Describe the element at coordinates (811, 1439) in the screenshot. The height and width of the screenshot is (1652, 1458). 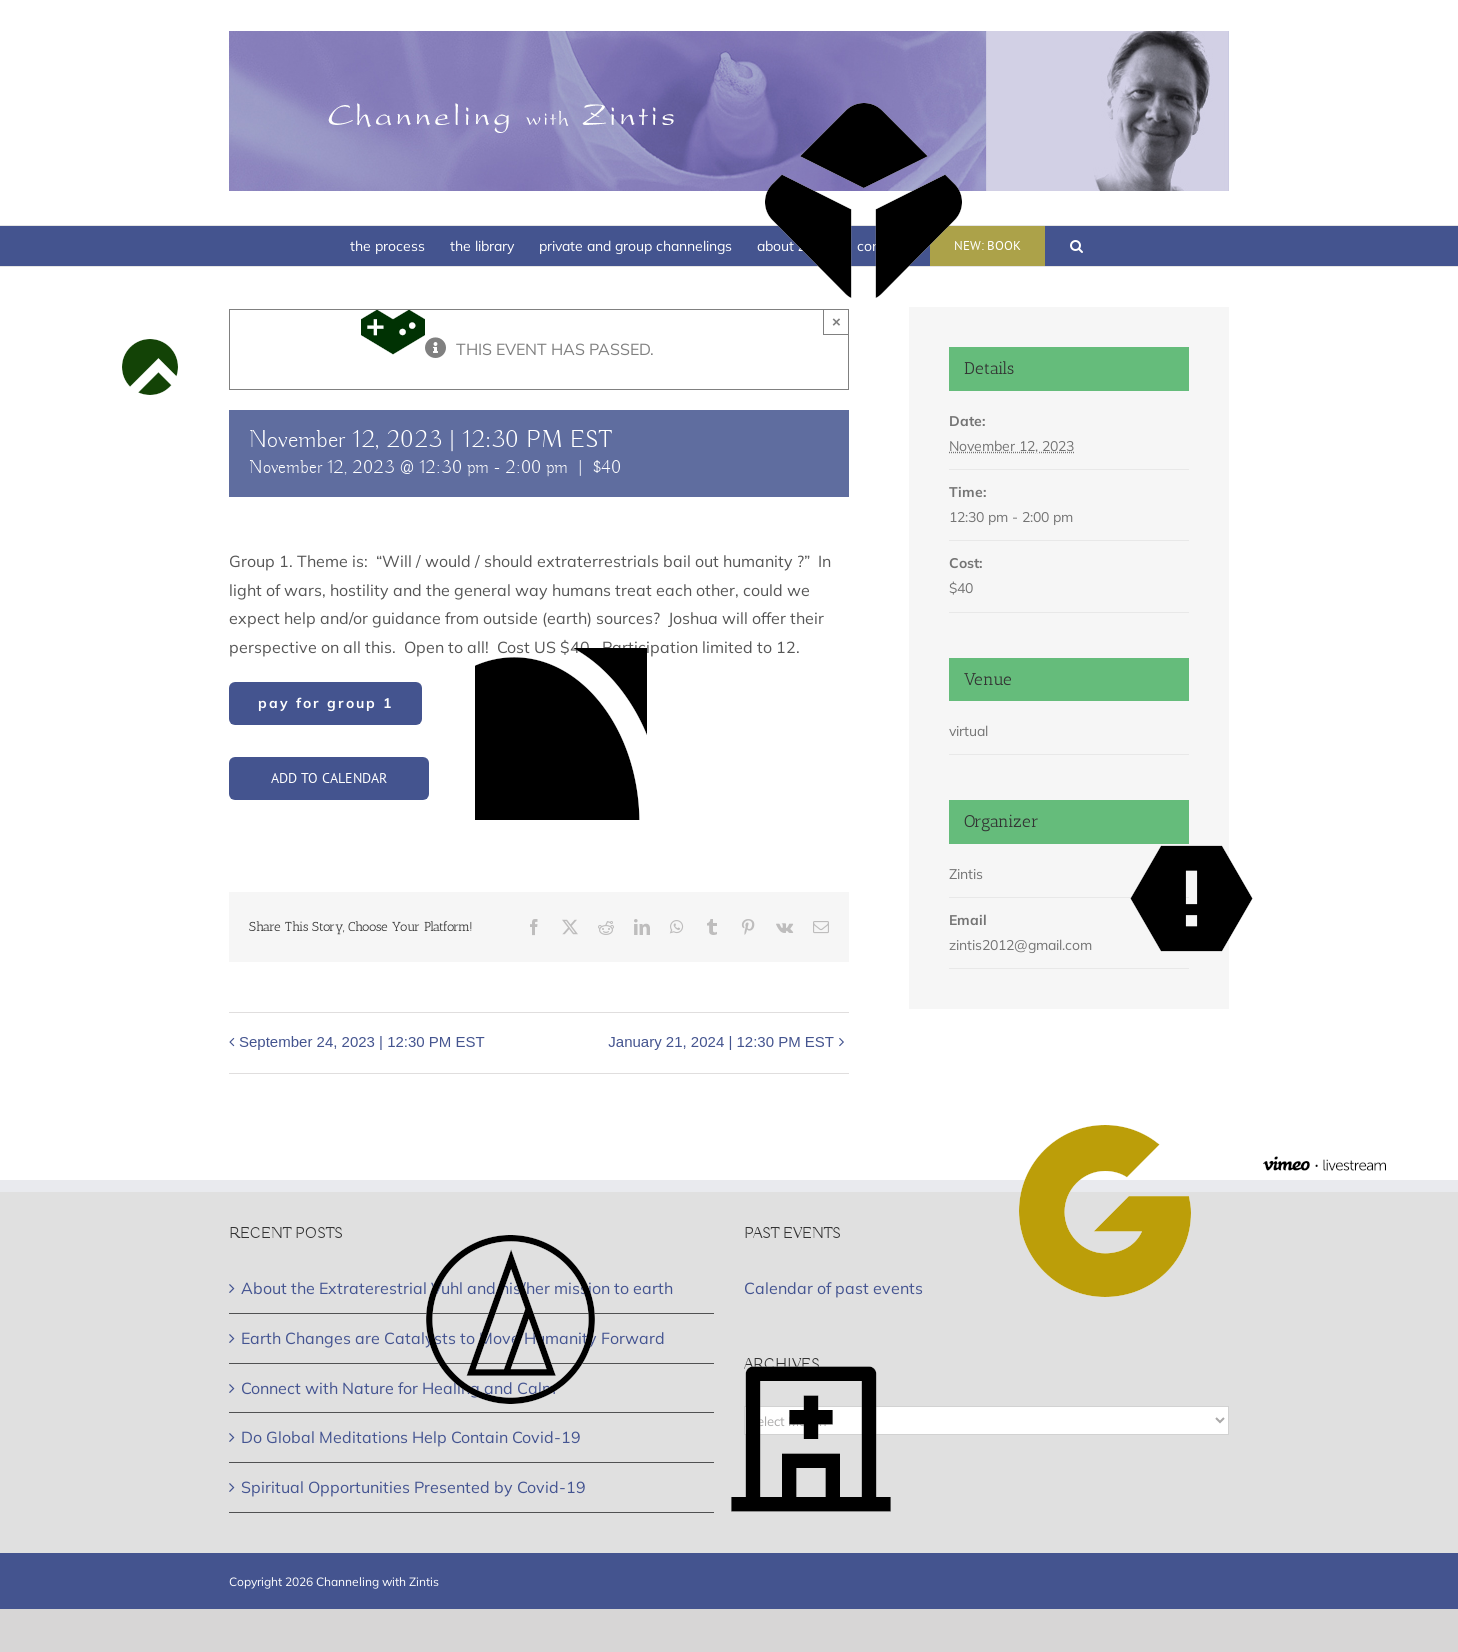
I see `find nearby hospitals` at that location.